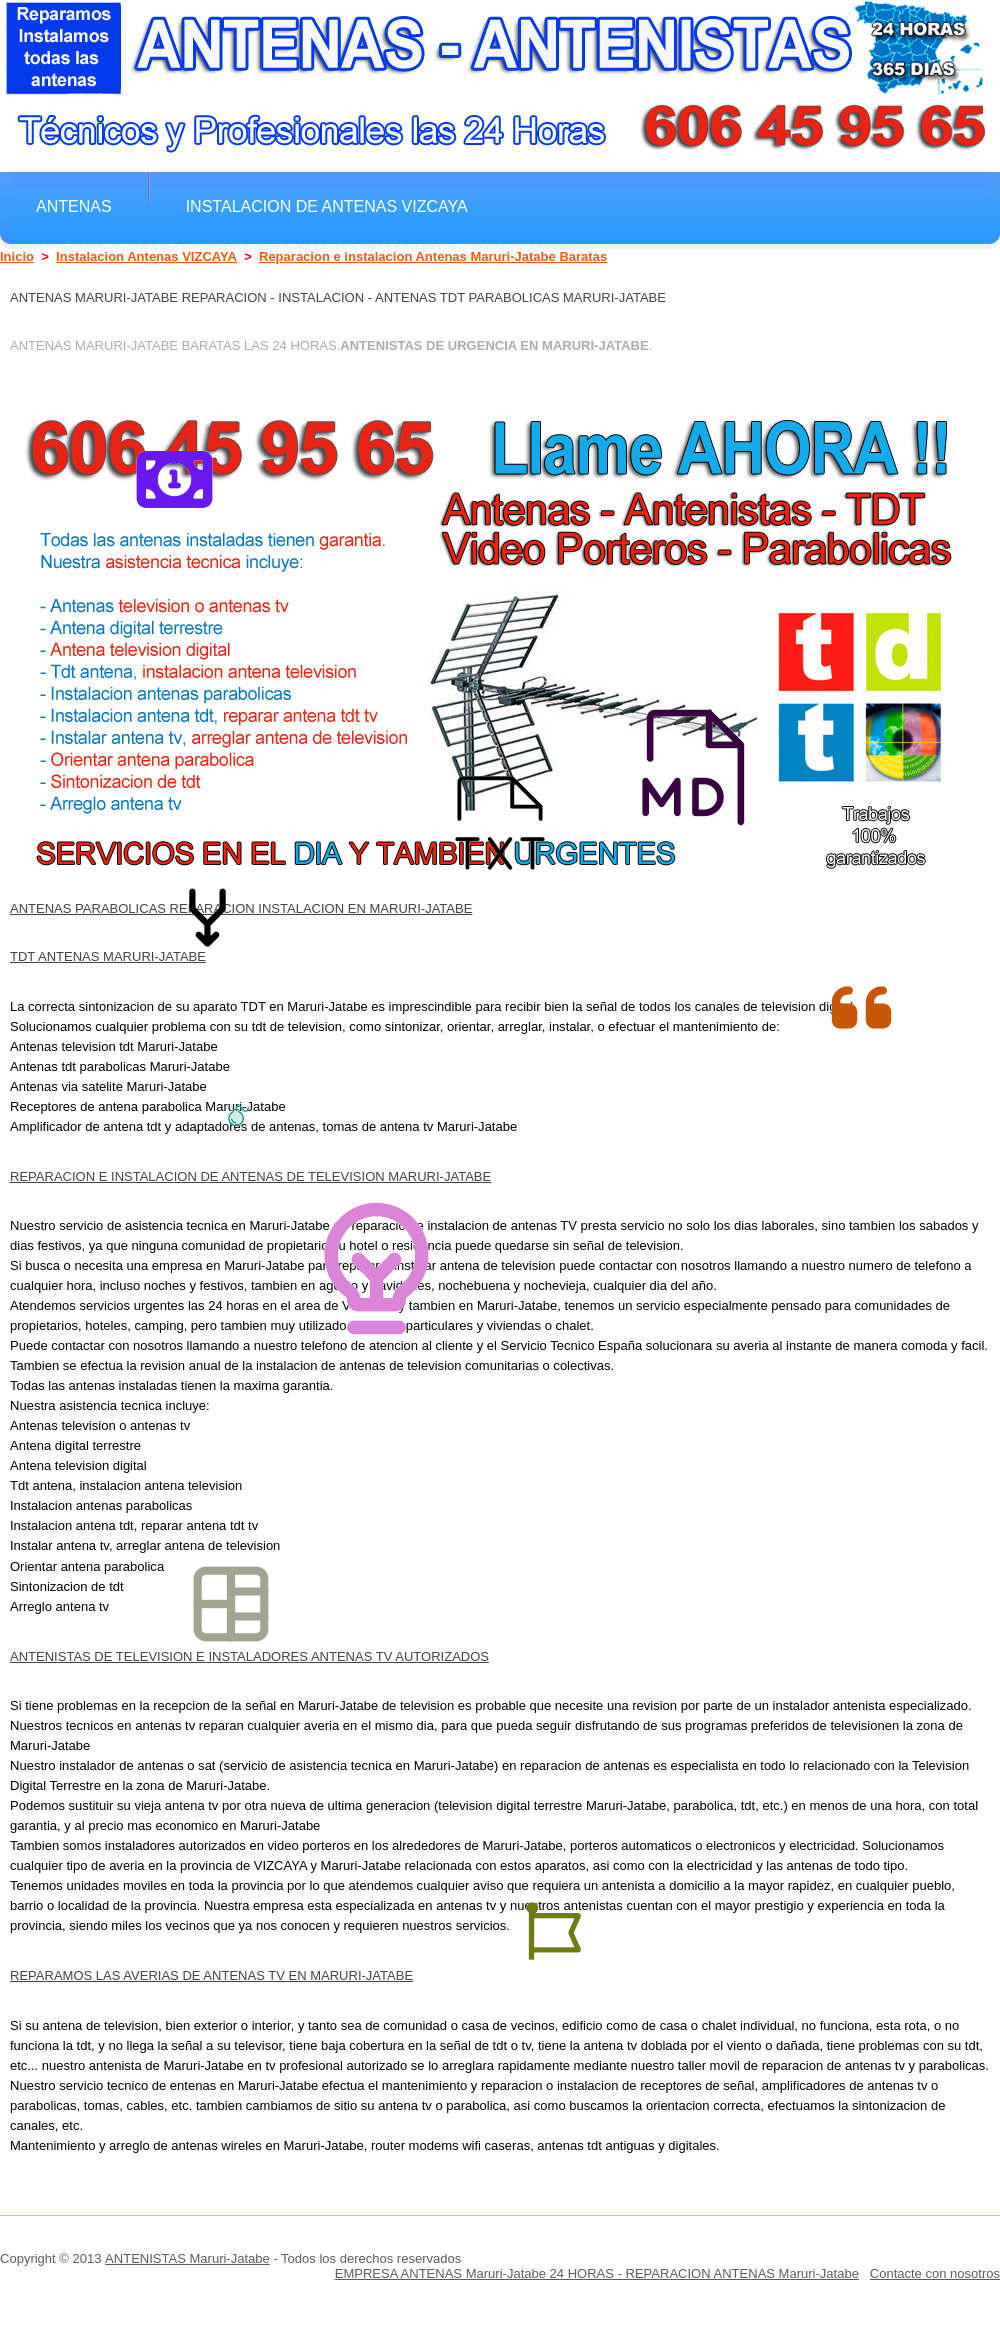 The width and height of the screenshot is (1000, 2326). Describe the element at coordinates (207, 915) in the screenshot. I see `merge branches or items together` at that location.